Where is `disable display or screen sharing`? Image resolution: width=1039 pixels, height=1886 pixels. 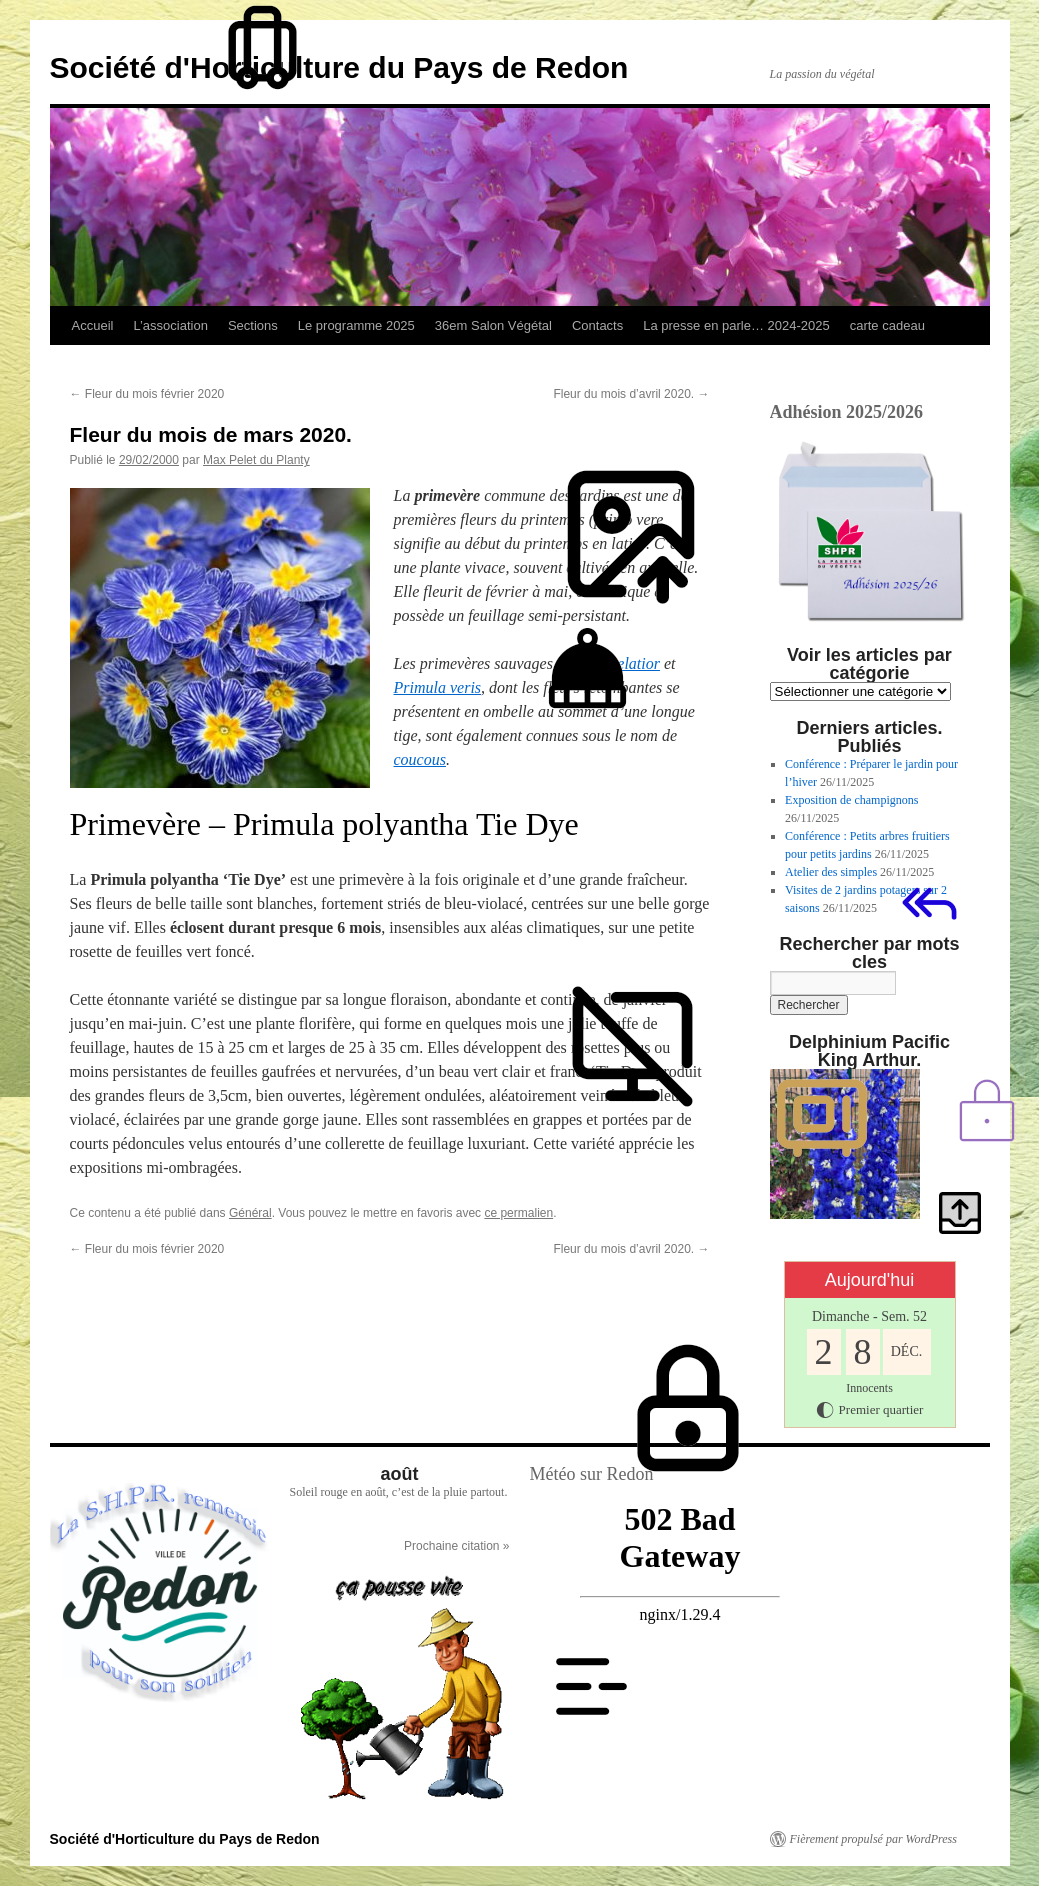 disable display or screen sharing is located at coordinates (632, 1046).